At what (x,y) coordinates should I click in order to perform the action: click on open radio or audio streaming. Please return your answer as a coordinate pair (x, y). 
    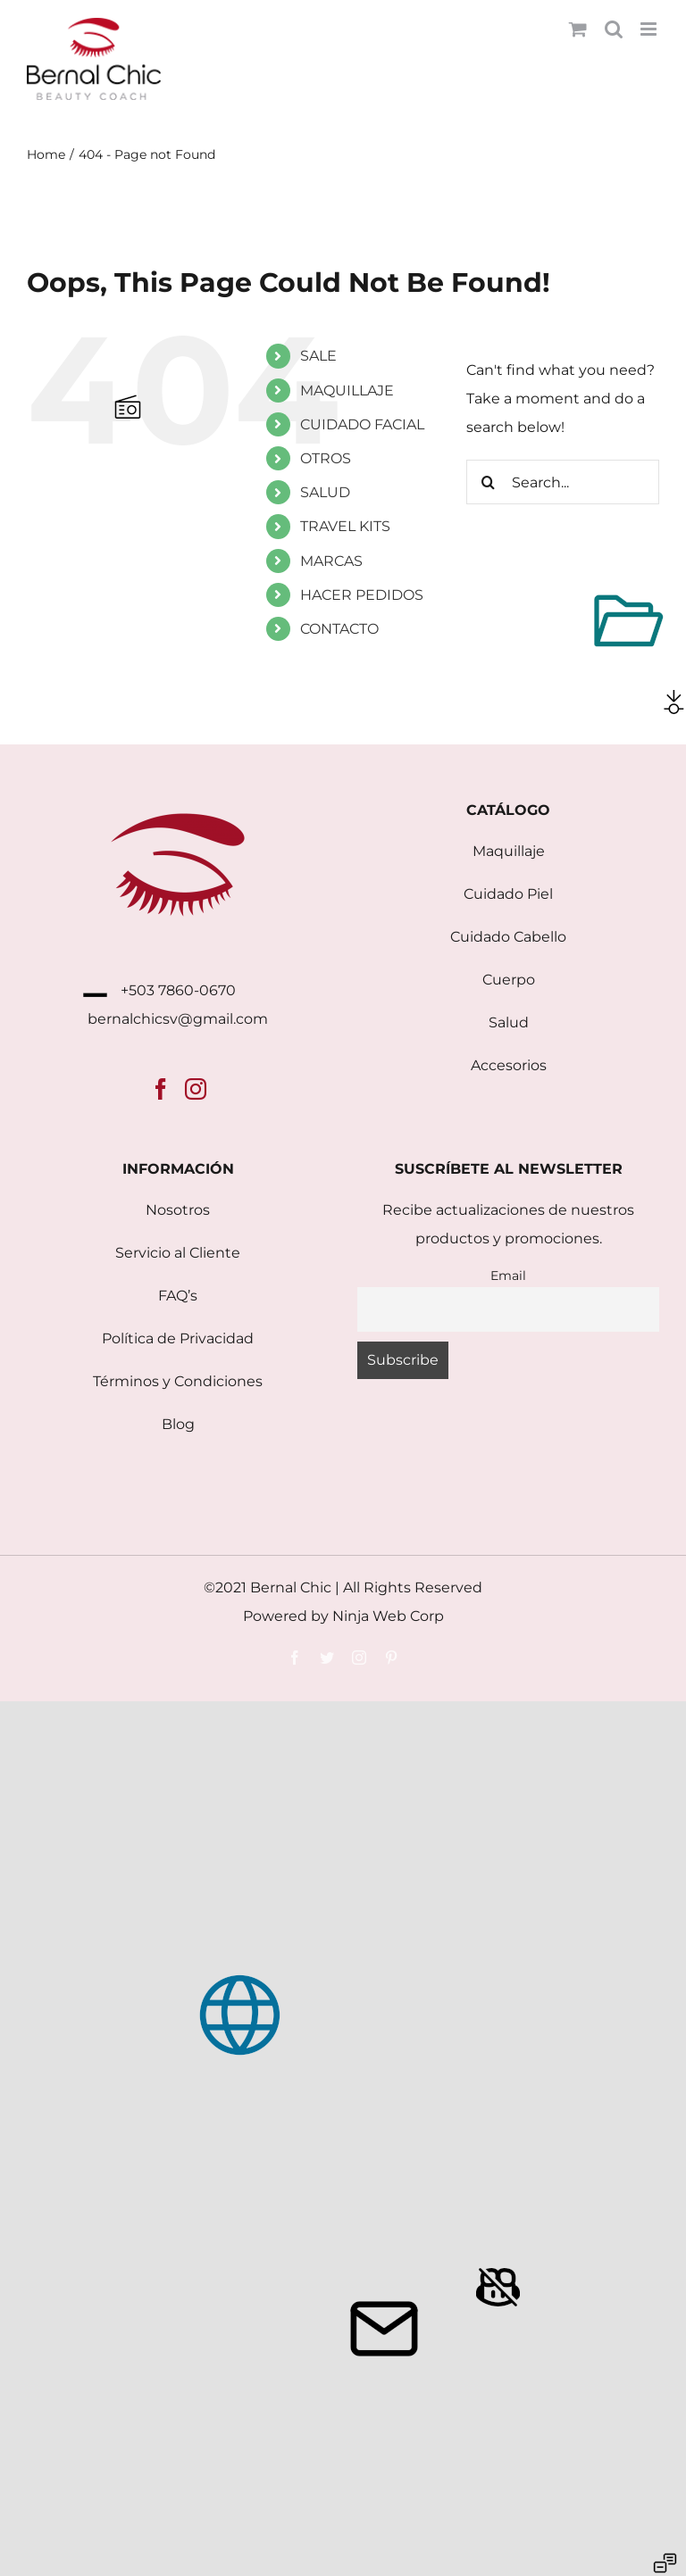
    Looking at the image, I should click on (128, 409).